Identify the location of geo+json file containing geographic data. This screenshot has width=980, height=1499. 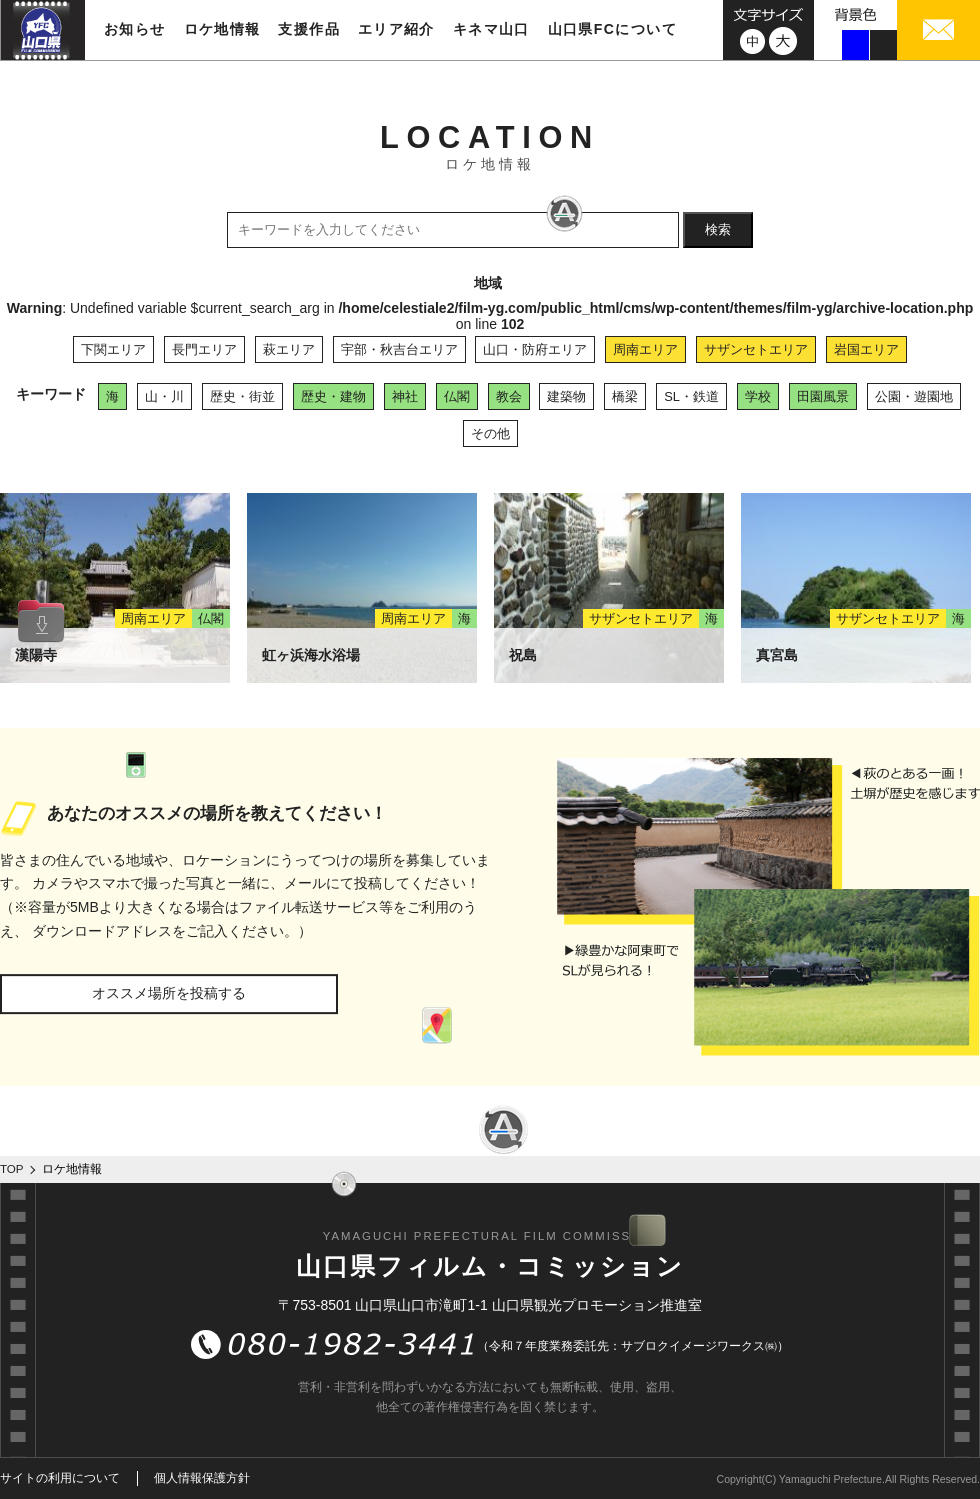
(437, 1025).